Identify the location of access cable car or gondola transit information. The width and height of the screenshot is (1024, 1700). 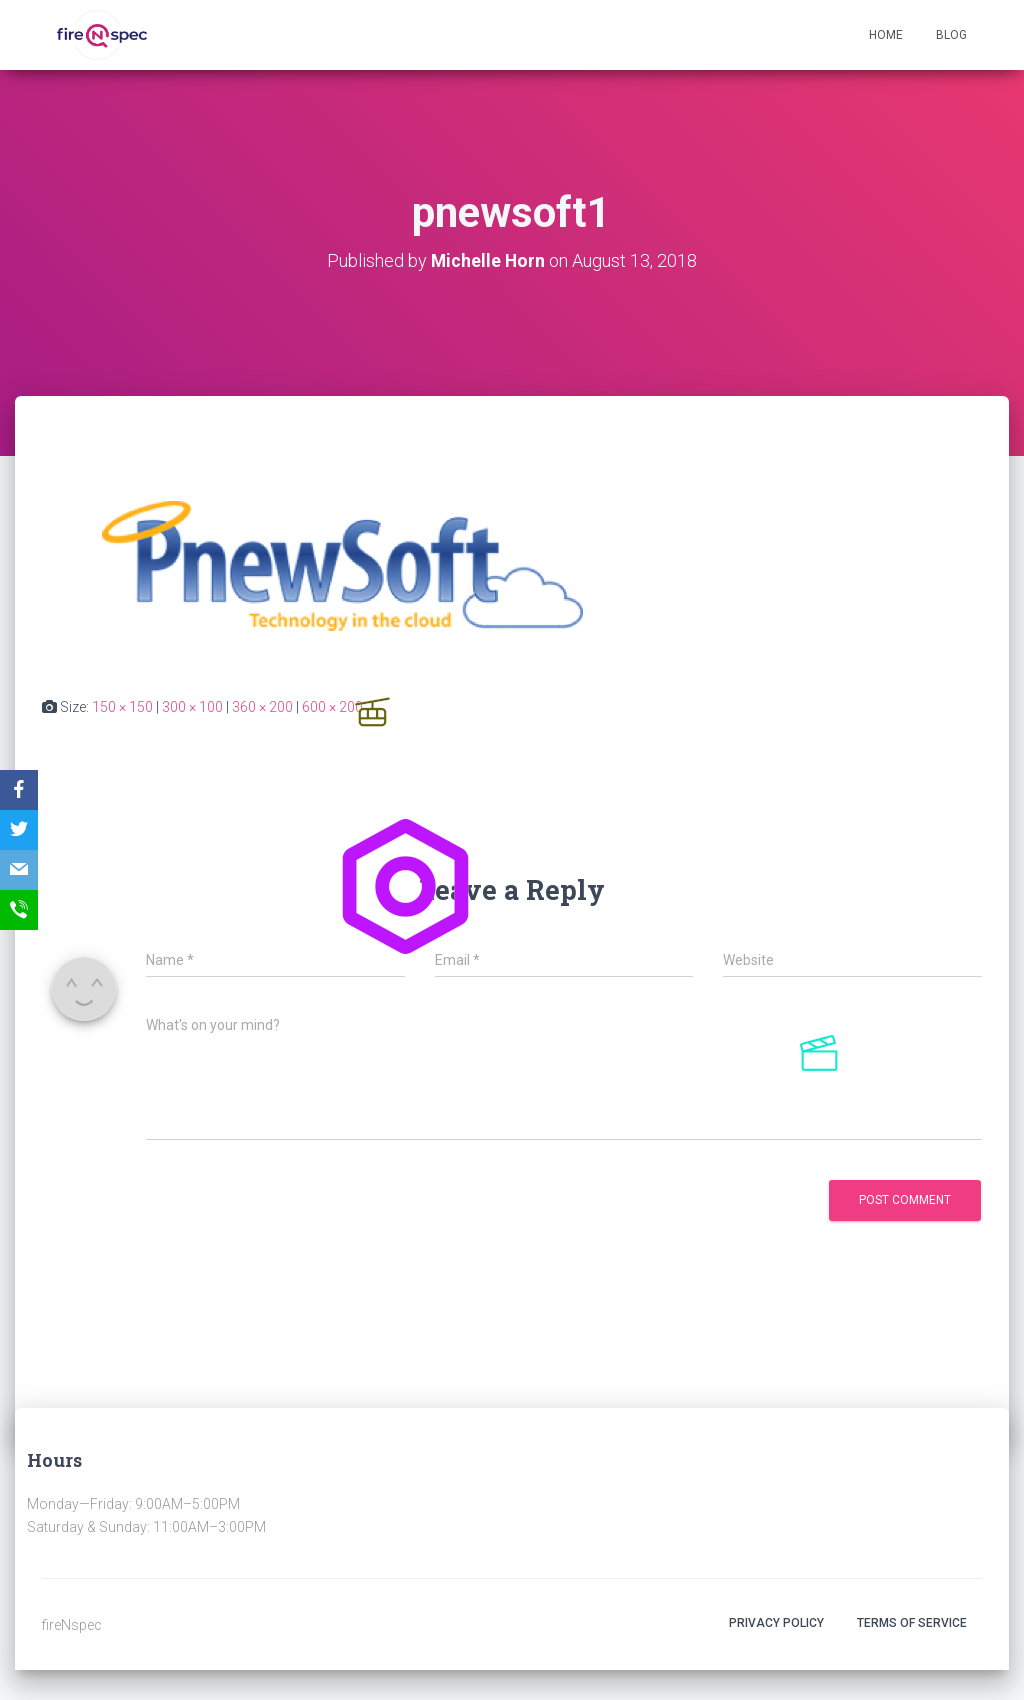
(372, 712).